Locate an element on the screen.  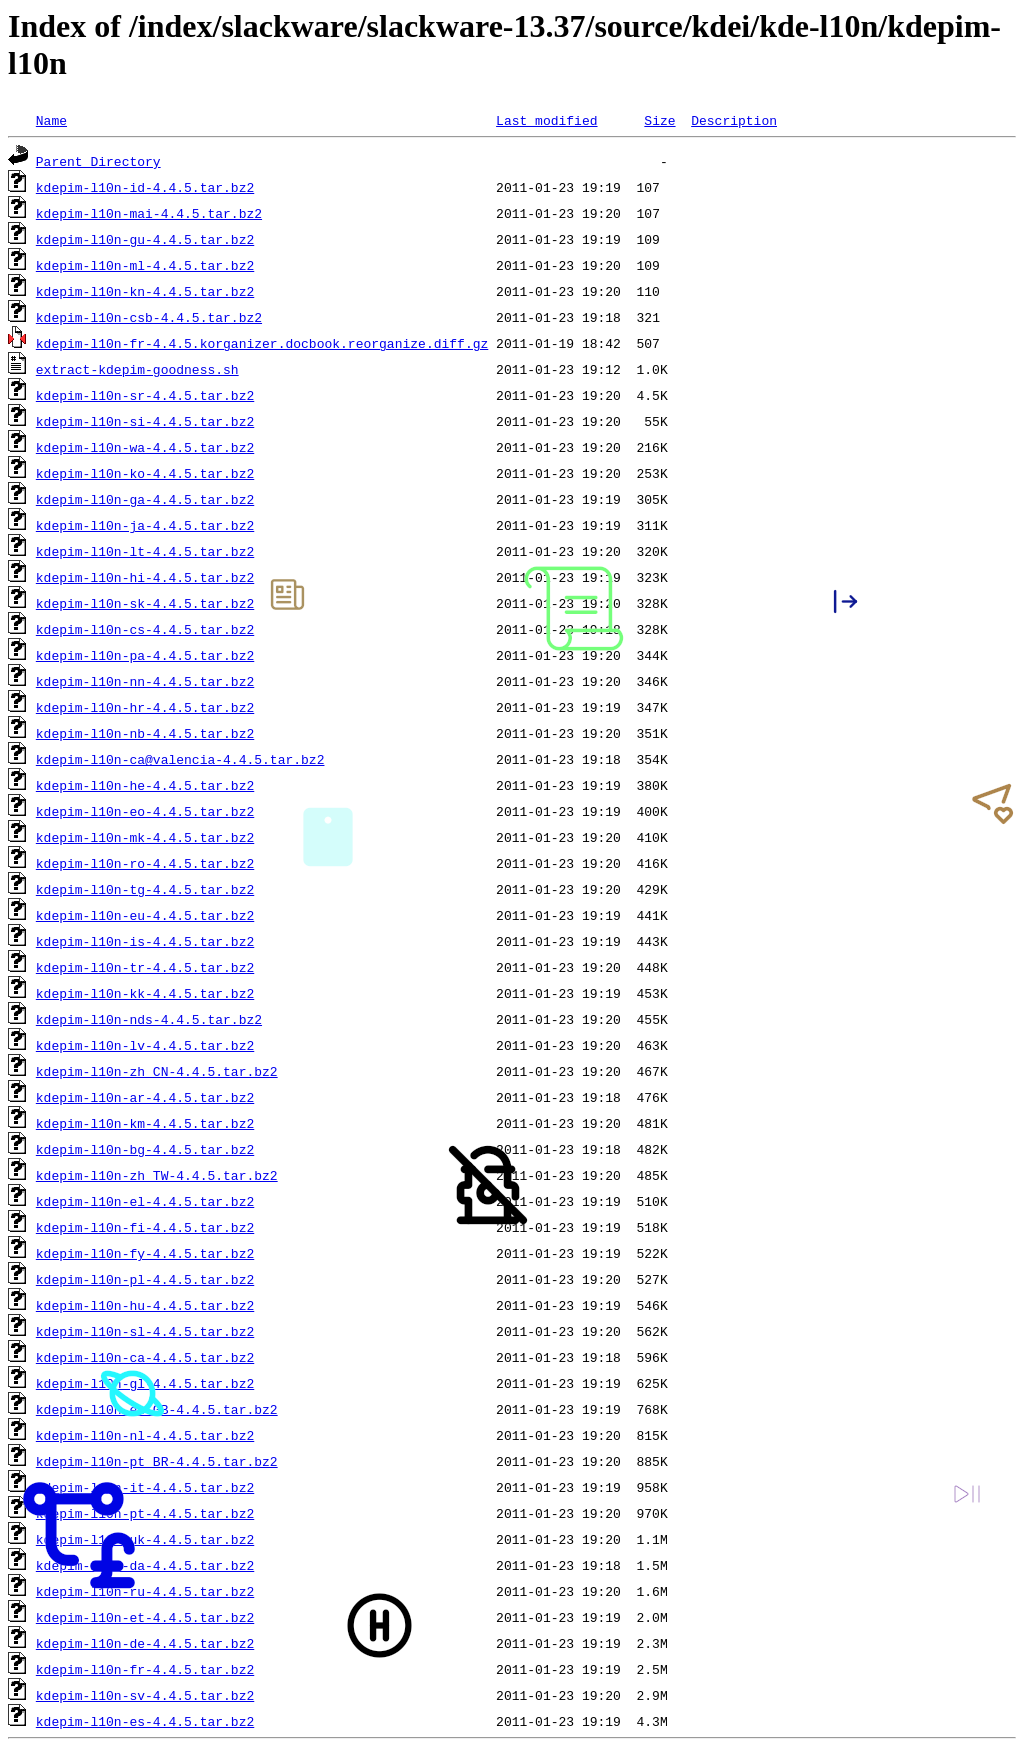
toggle between play and pause states is located at coordinates (967, 1494).